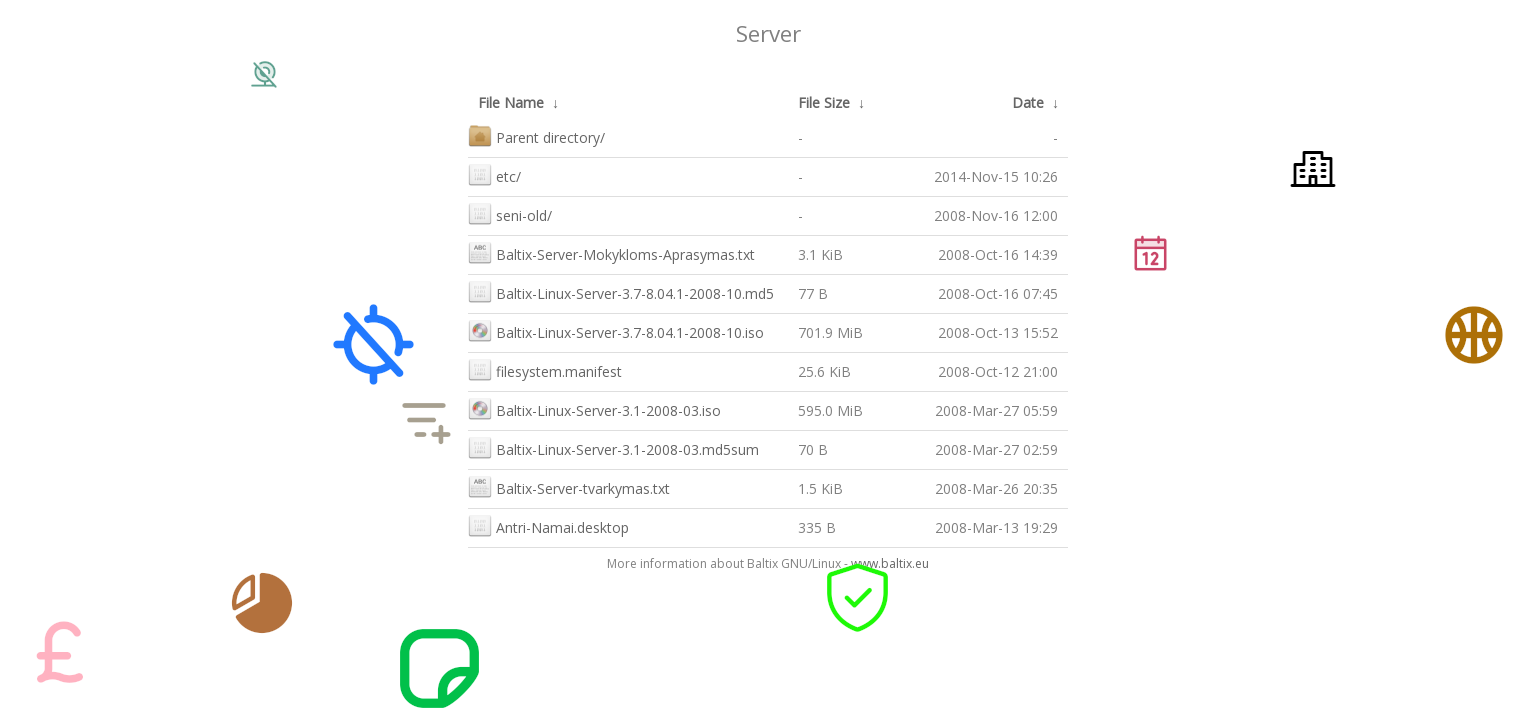  What do you see at coordinates (1474, 335) in the screenshot?
I see `access sports or basketball-related content` at bounding box center [1474, 335].